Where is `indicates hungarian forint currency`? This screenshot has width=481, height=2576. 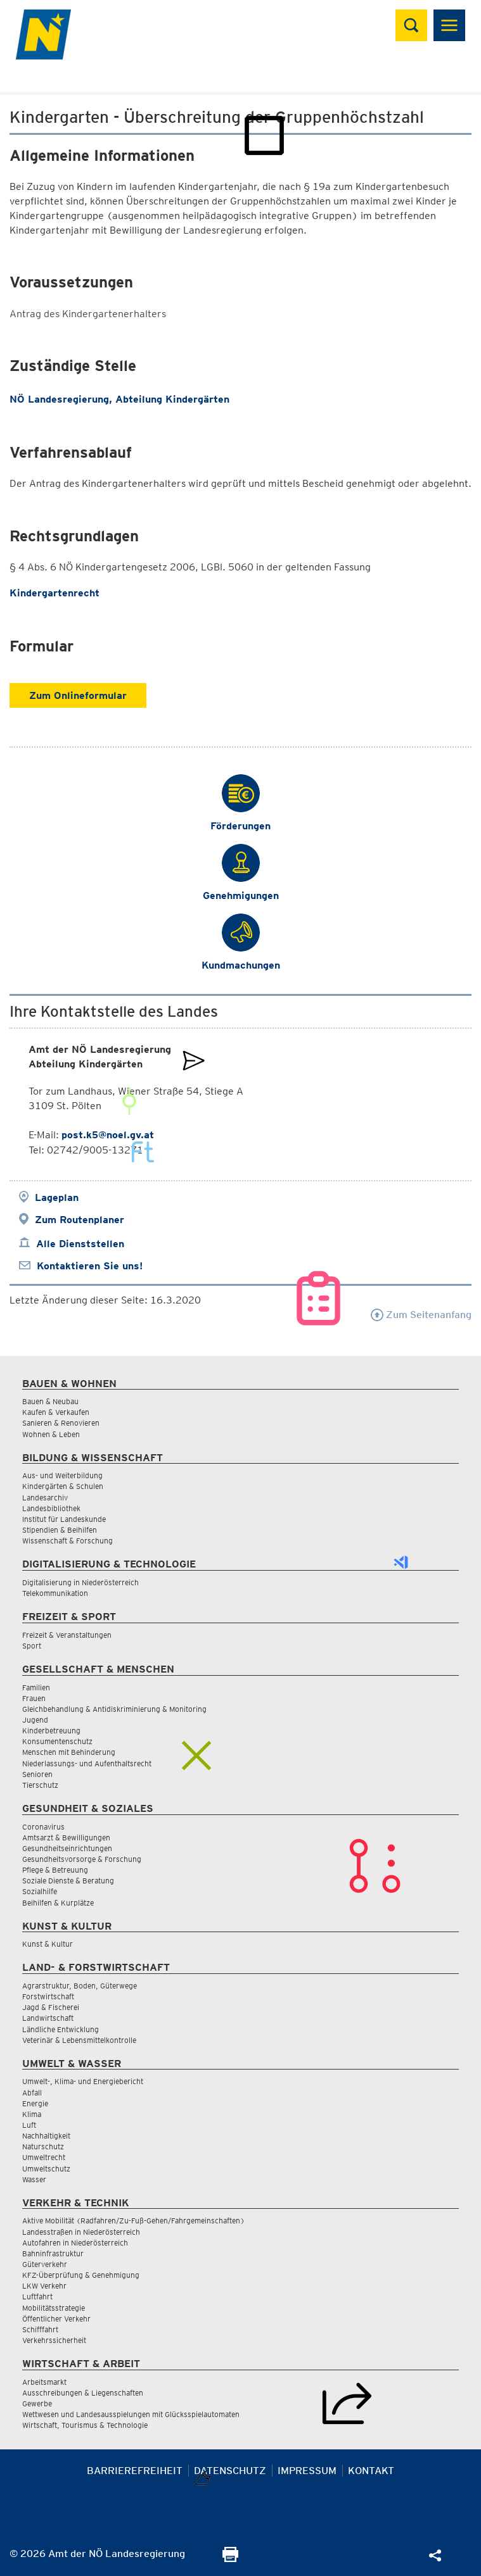
indicates hungarian forint currency is located at coordinates (143, 1152).